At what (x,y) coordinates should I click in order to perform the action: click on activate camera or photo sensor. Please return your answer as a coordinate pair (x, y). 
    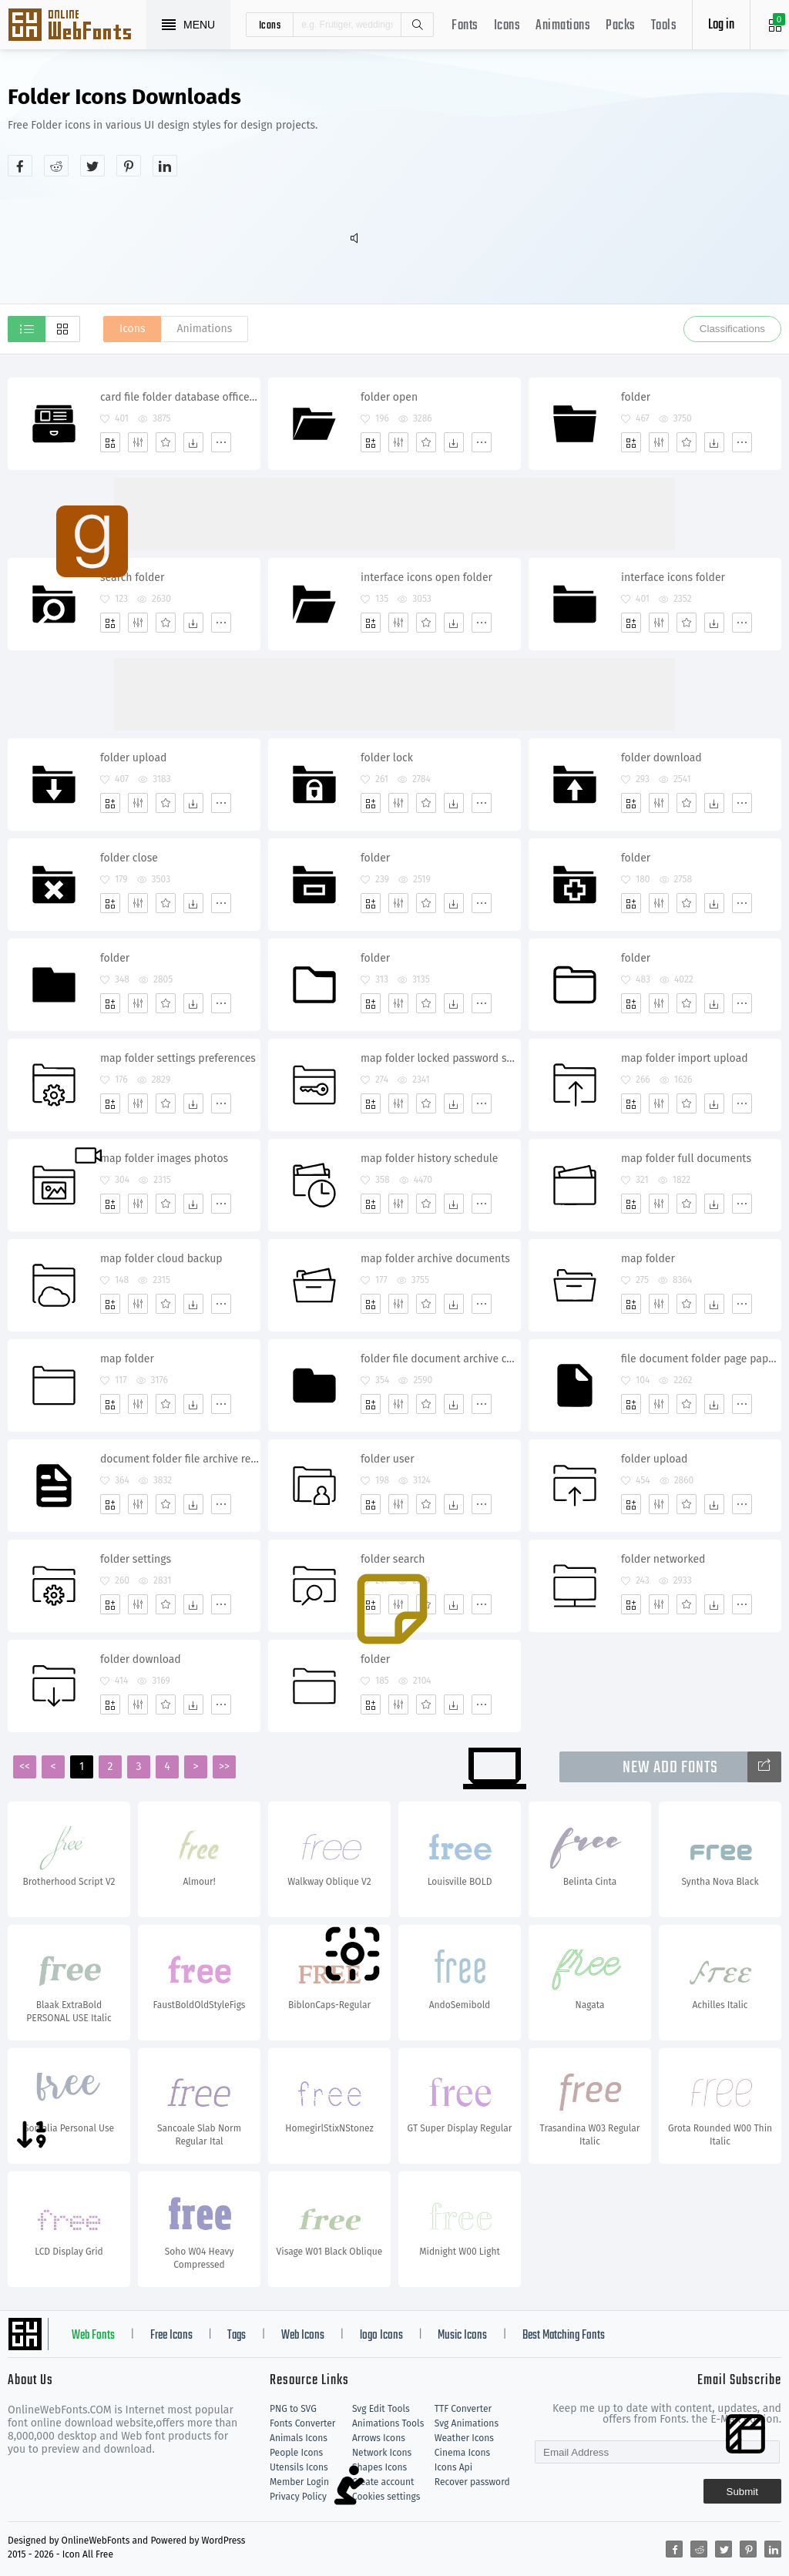
    Looking at the image, I should click on (352, 1953).